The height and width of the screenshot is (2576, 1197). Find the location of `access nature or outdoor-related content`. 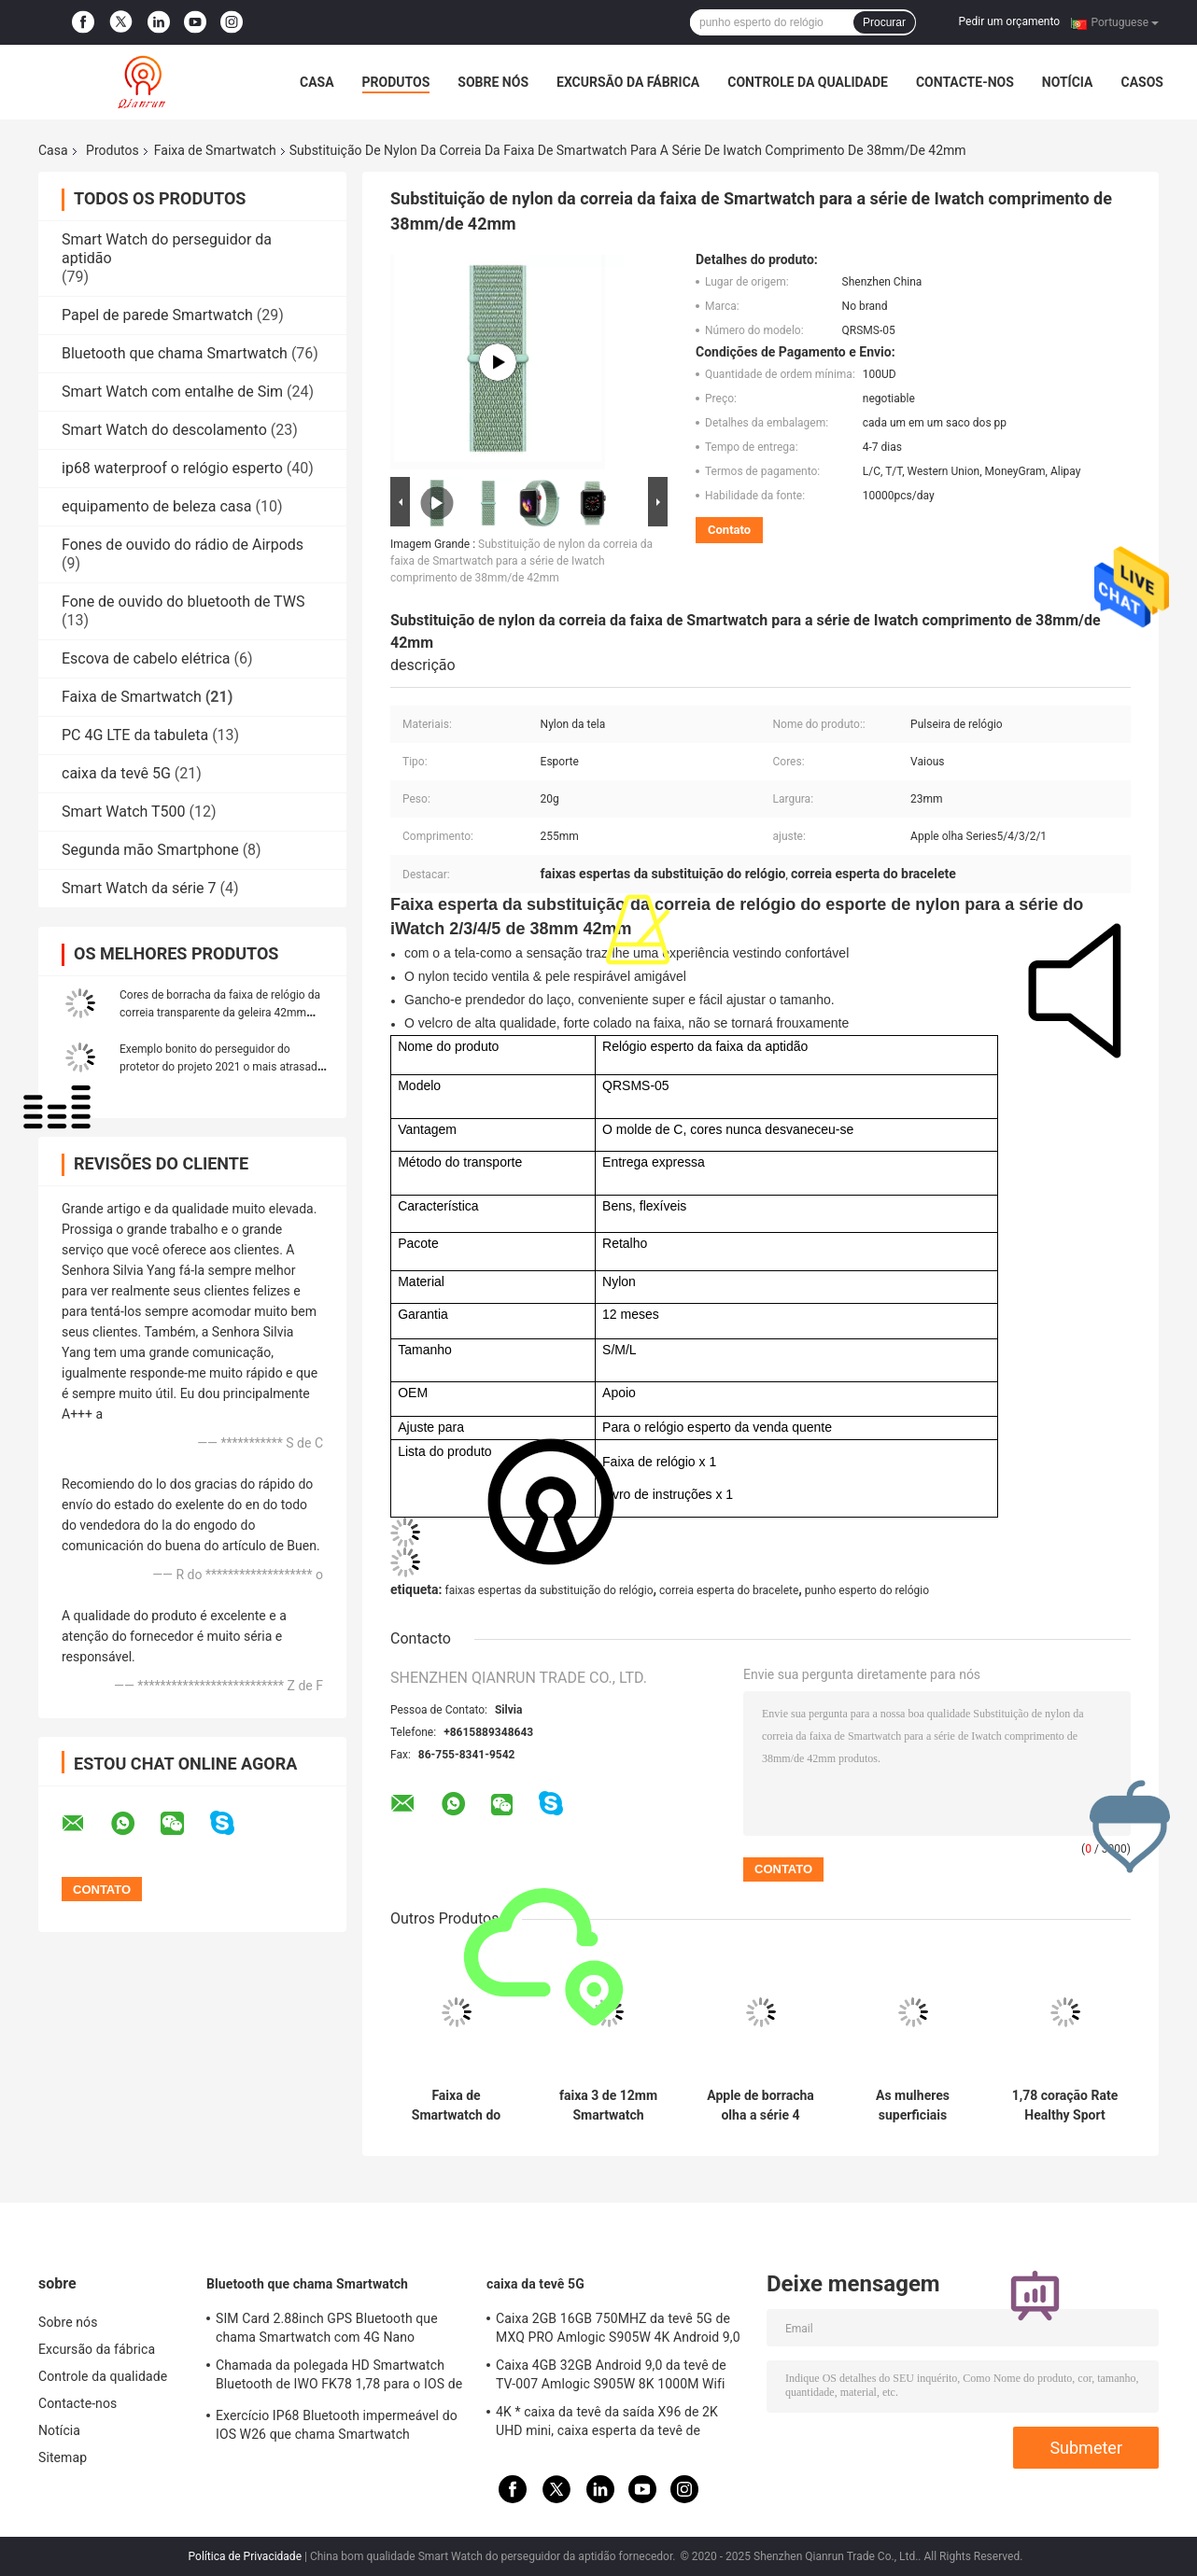

access nature or outdoor-related content is located at coordinates (1130, 1827).